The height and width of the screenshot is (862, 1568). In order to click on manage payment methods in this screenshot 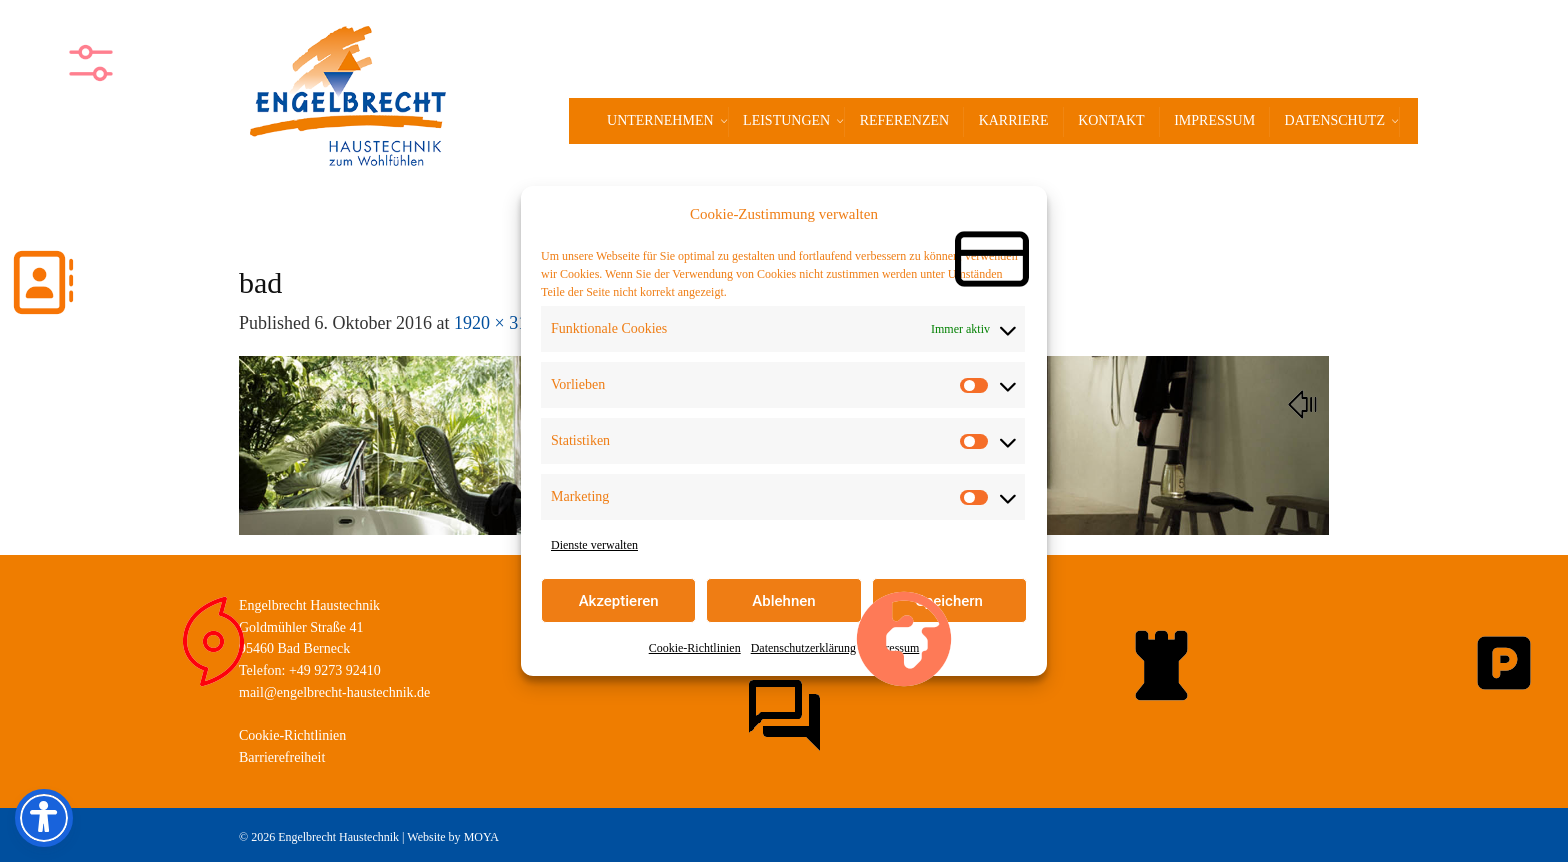, I will do `click(992, 259)`.